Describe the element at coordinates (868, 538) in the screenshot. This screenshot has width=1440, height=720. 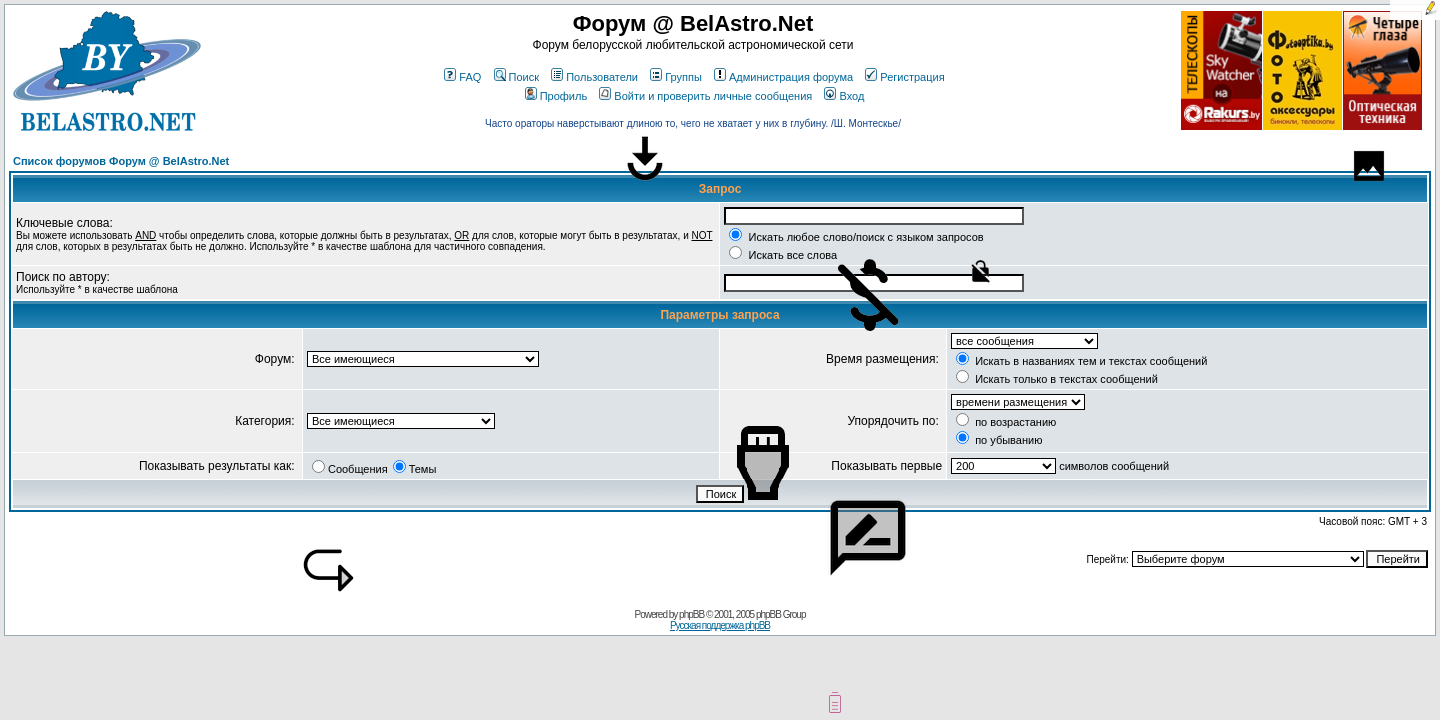
I see `write a review or feedback` at that location.